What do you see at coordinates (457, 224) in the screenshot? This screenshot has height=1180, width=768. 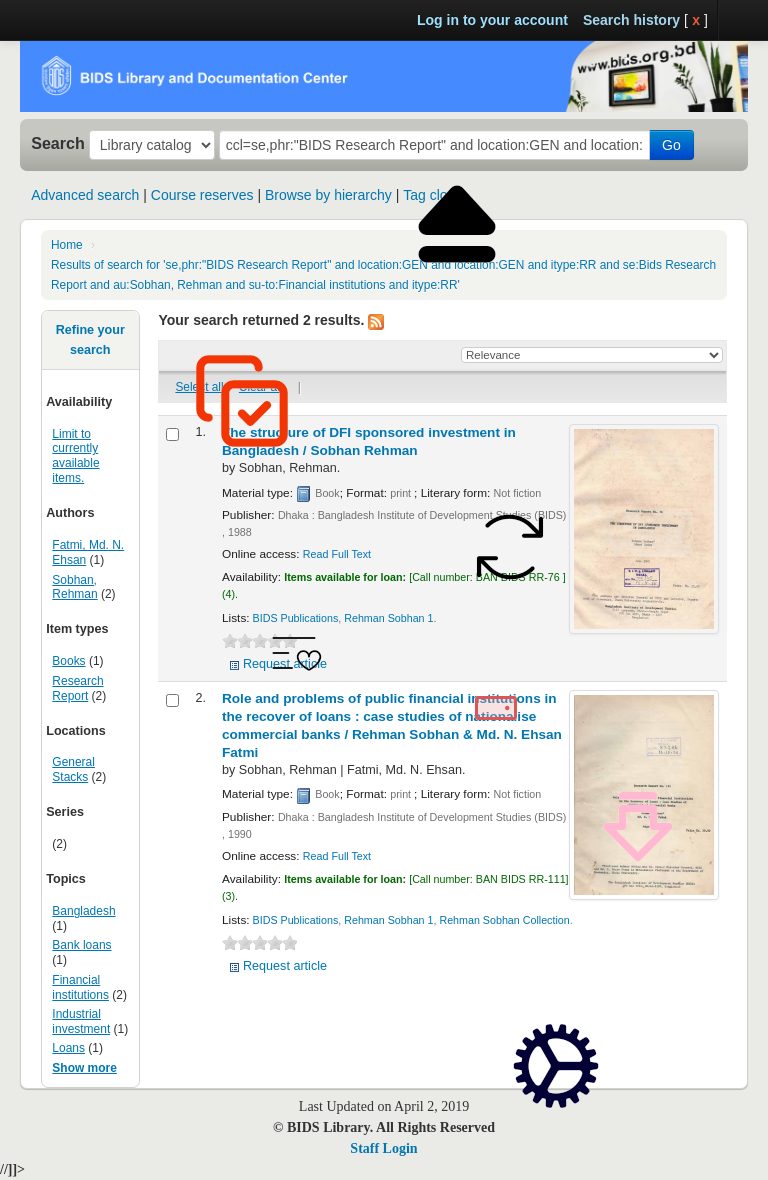 I see `eject media or removable device` at bounding box center [457, 224].